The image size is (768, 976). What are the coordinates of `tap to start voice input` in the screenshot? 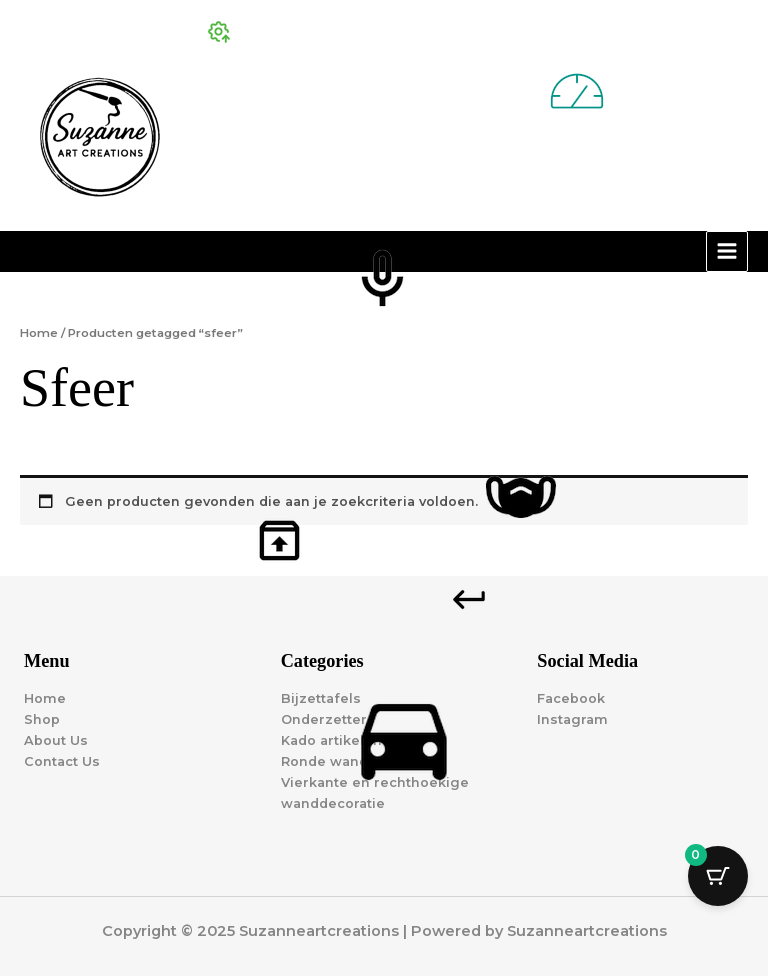 It's located at (382, 279).